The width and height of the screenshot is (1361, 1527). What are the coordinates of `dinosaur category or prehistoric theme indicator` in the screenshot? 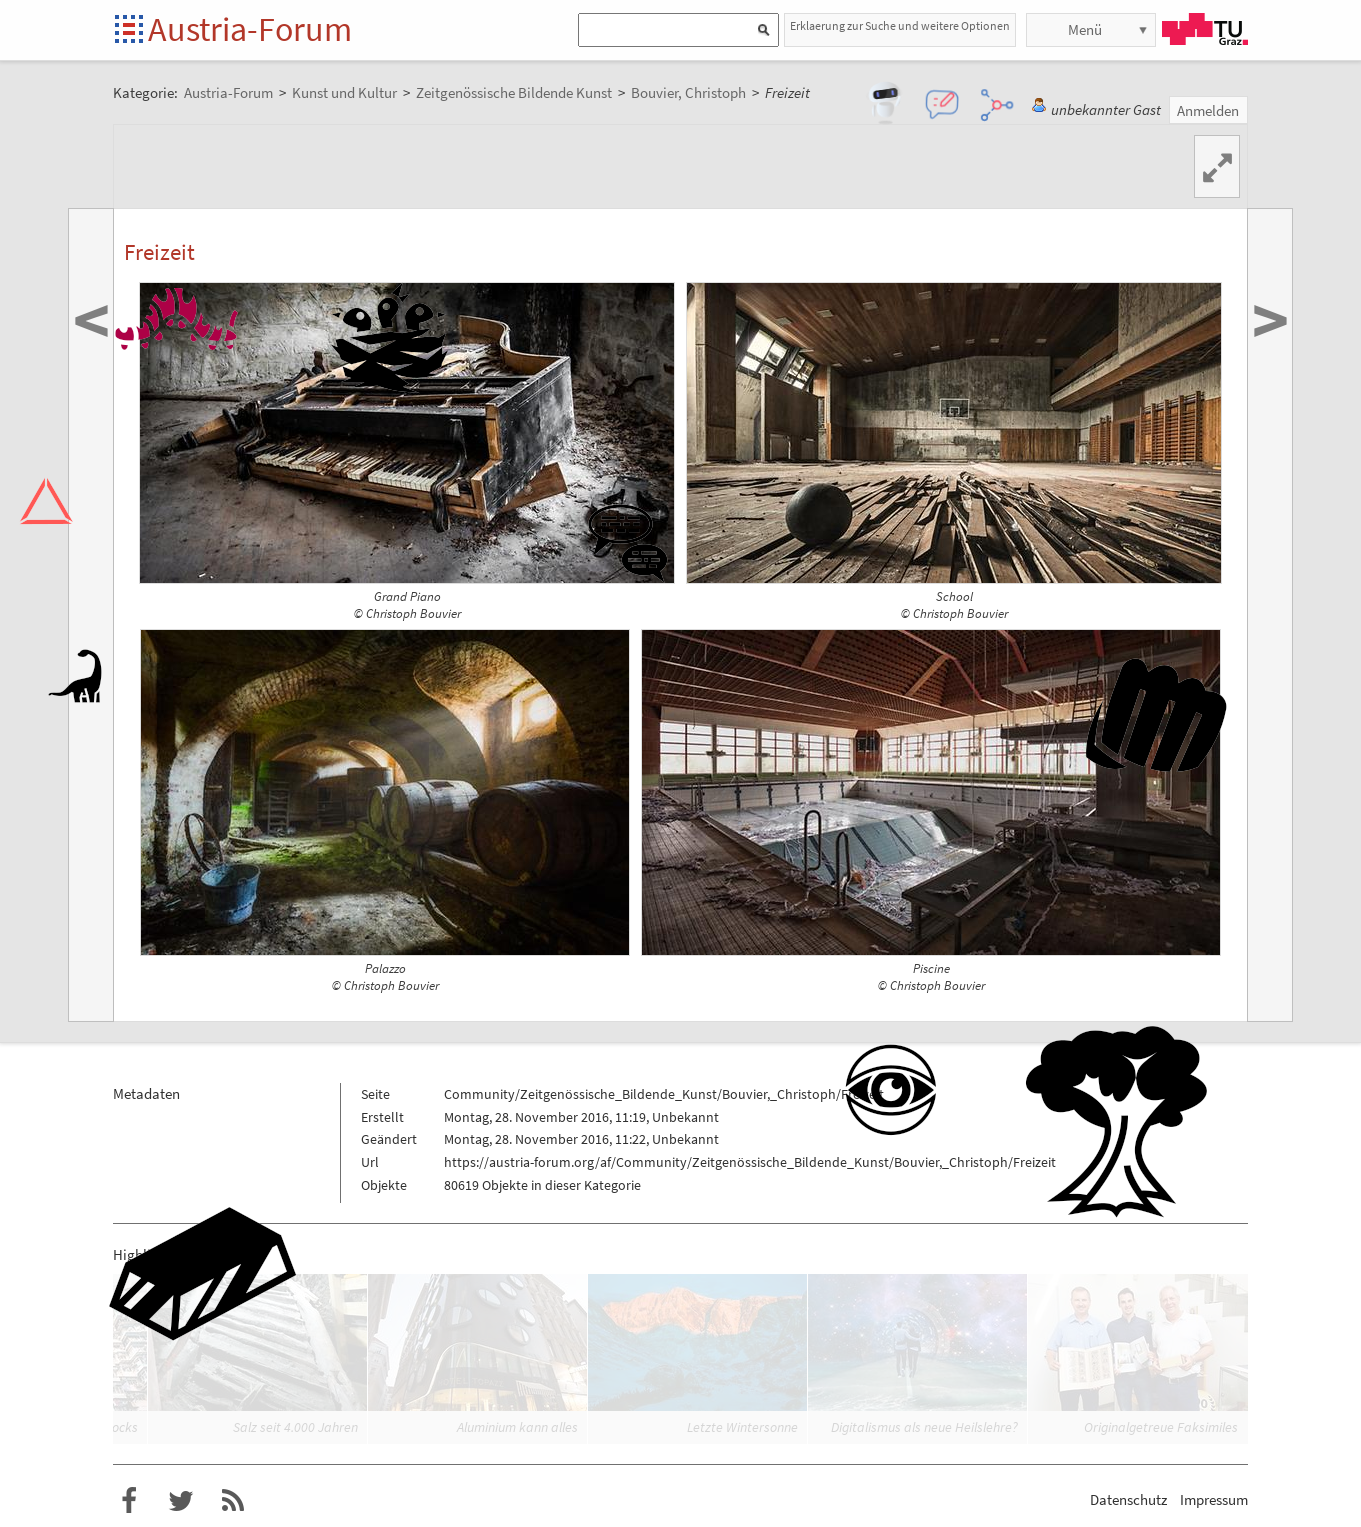 It's located at (75, 676).